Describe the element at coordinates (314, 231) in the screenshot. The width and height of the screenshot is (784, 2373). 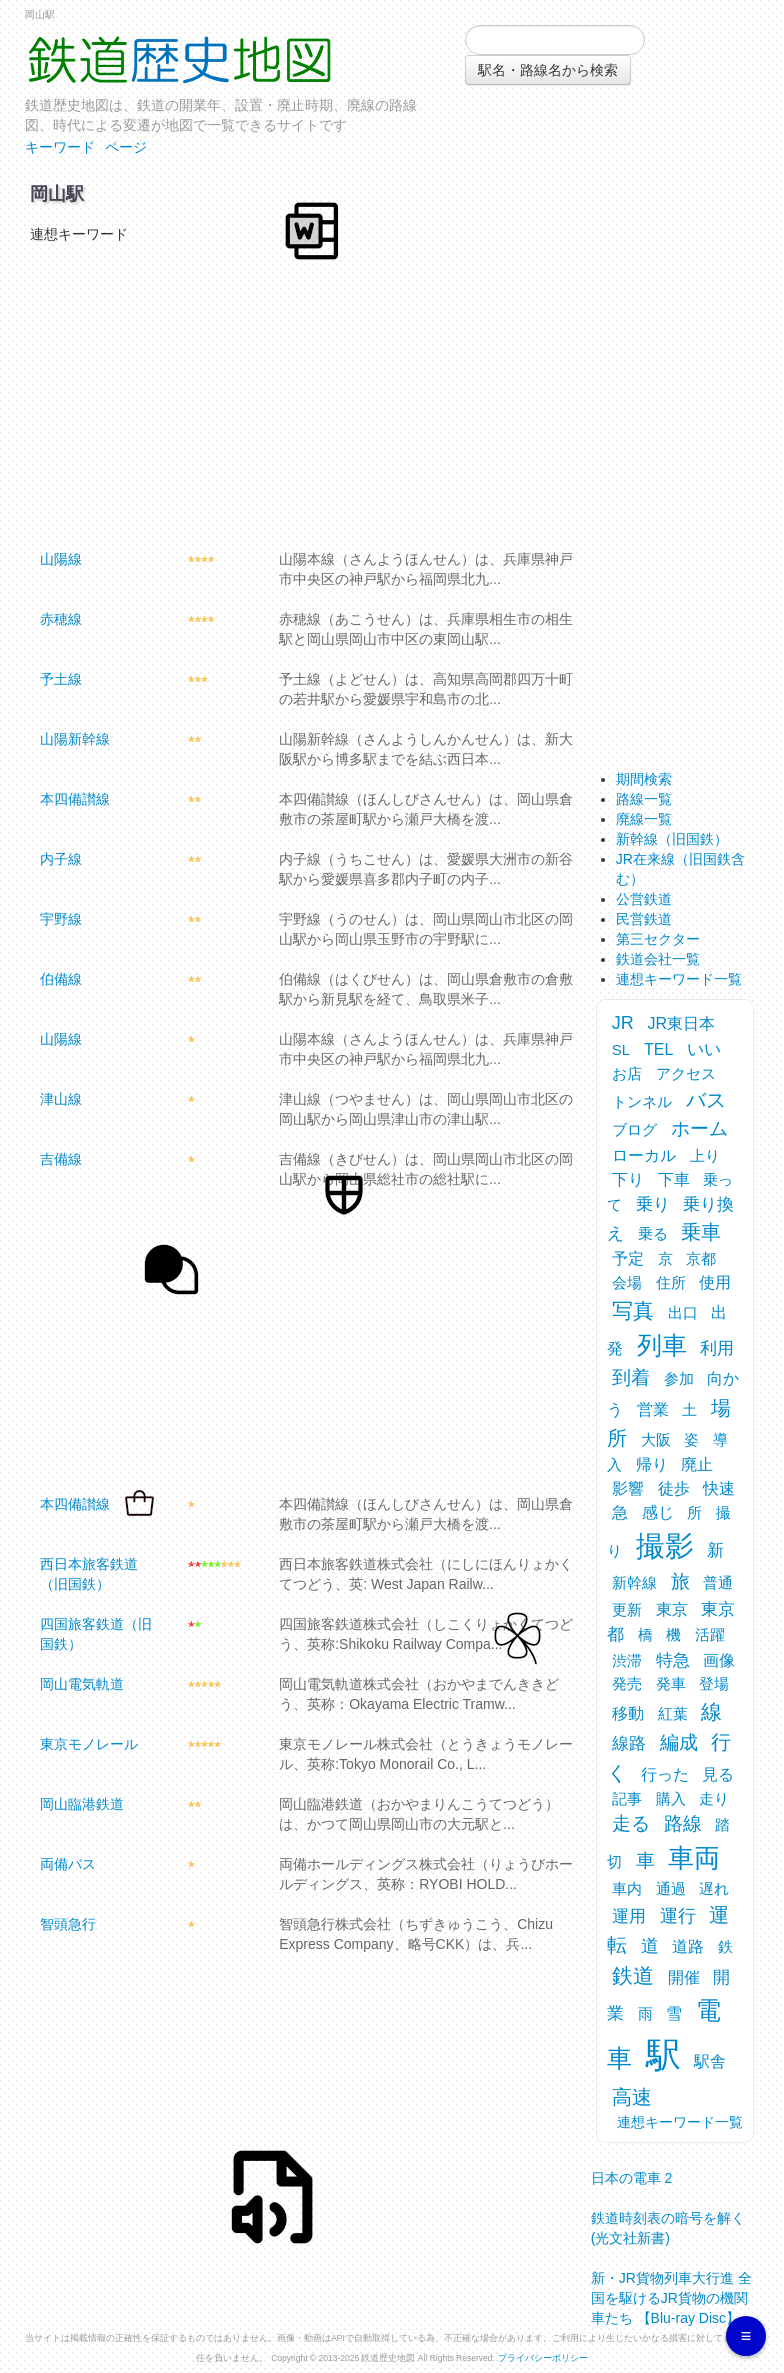
I see `open microsoft word` at that location.